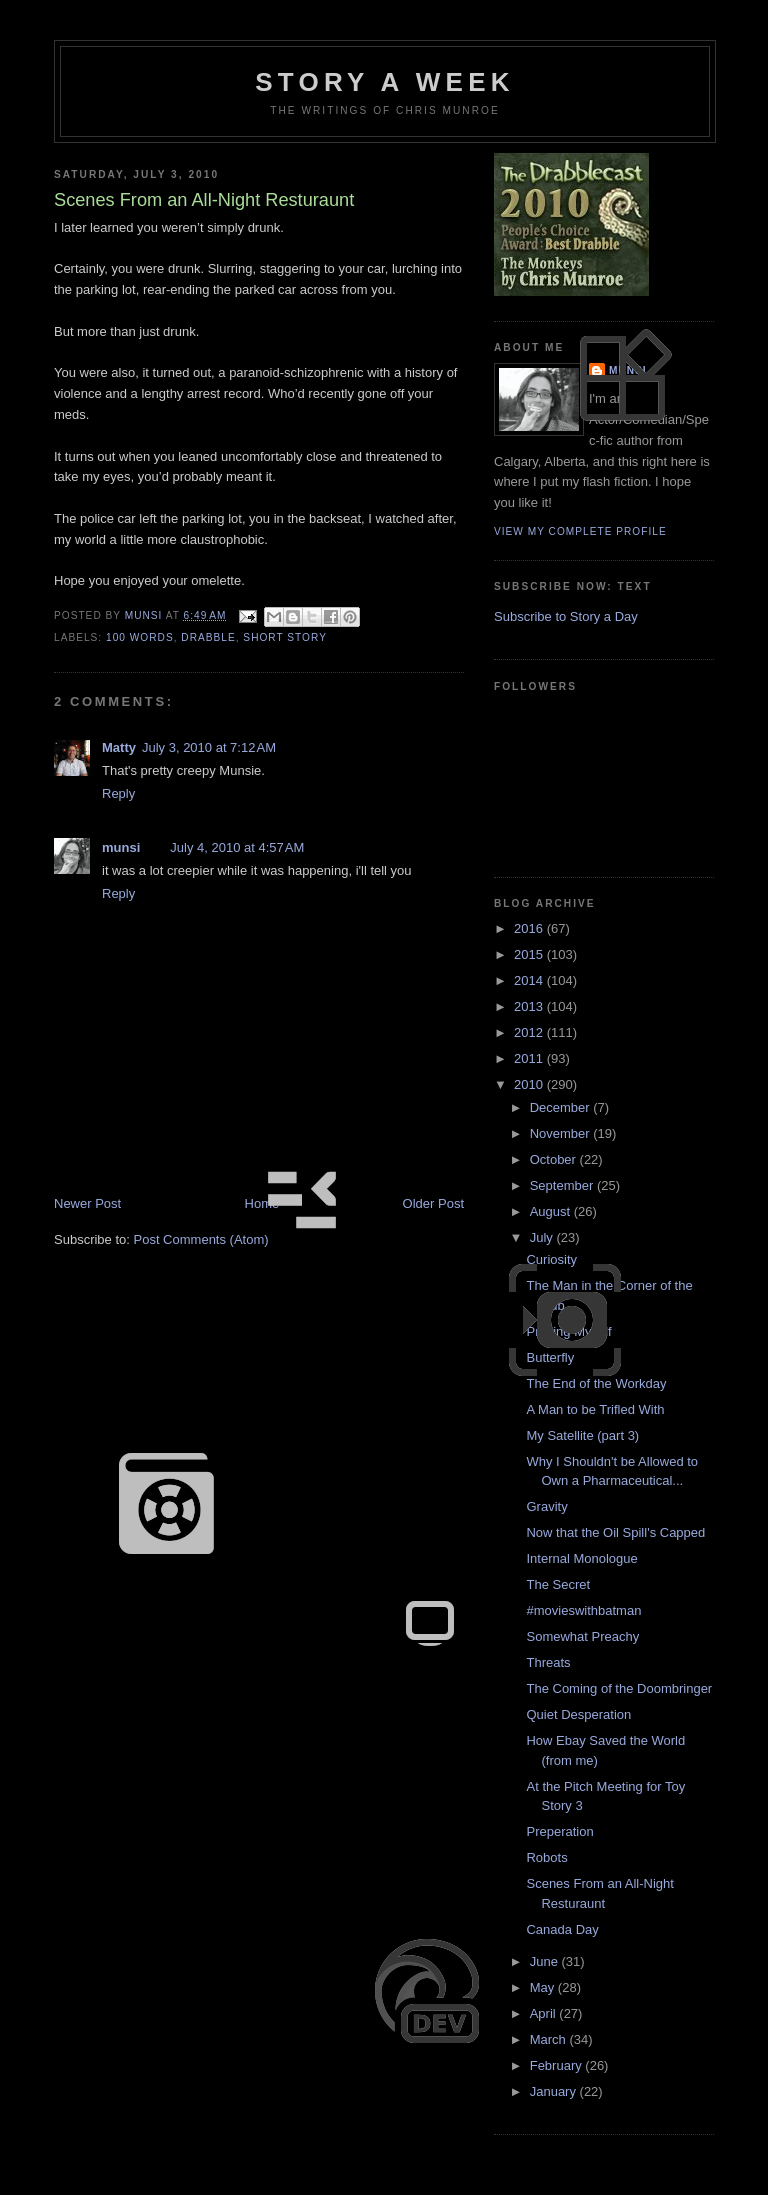  What do you see at coordinates (626, 375) in the screenshot?
I see `install new software or application` at bounding box center [626, 375].